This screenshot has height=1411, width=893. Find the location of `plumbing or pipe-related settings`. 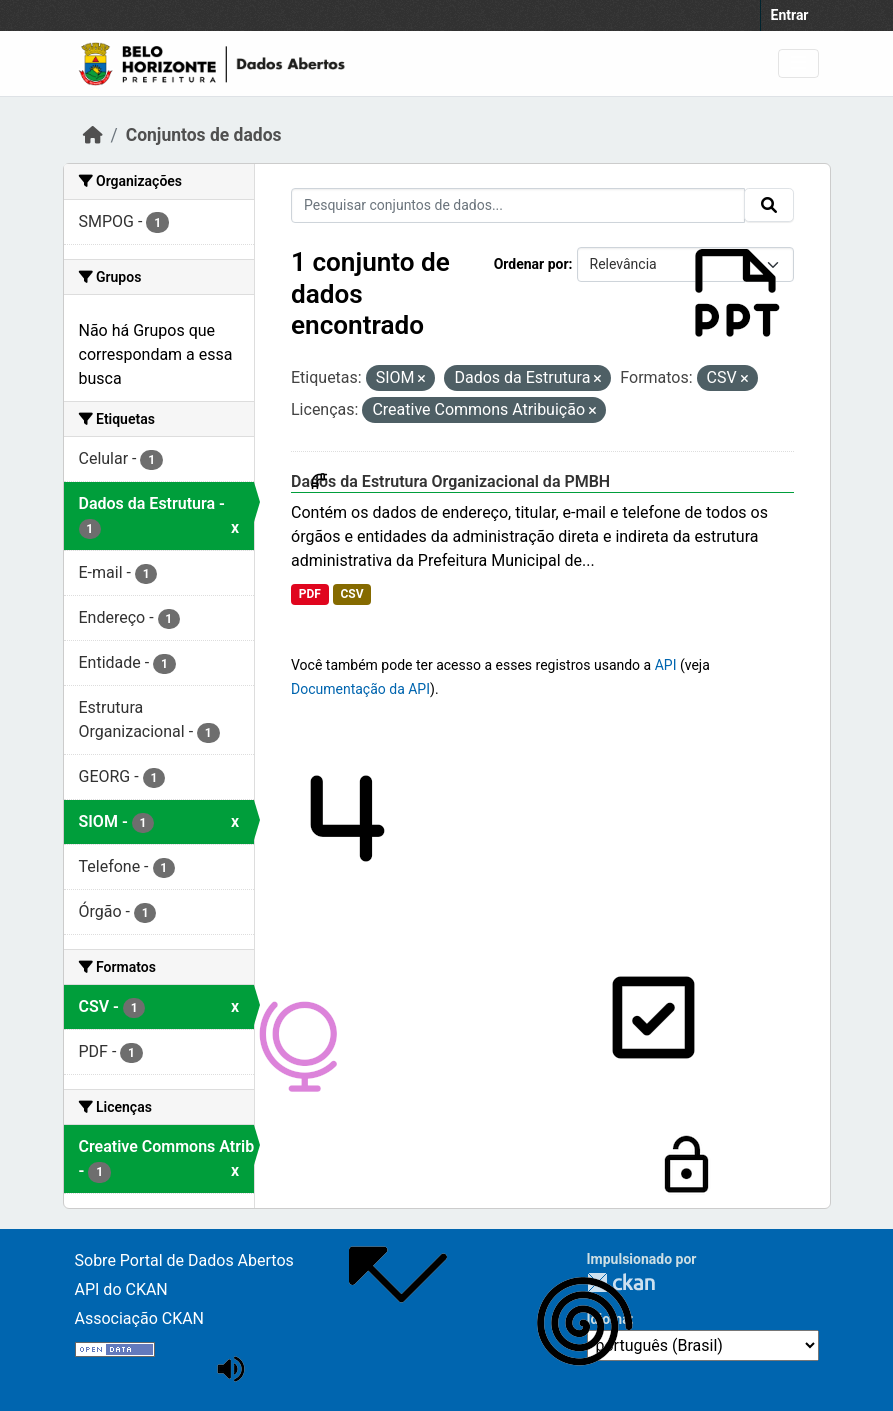

plumbing or pipe-related settings is located at coordinates (318, 480).